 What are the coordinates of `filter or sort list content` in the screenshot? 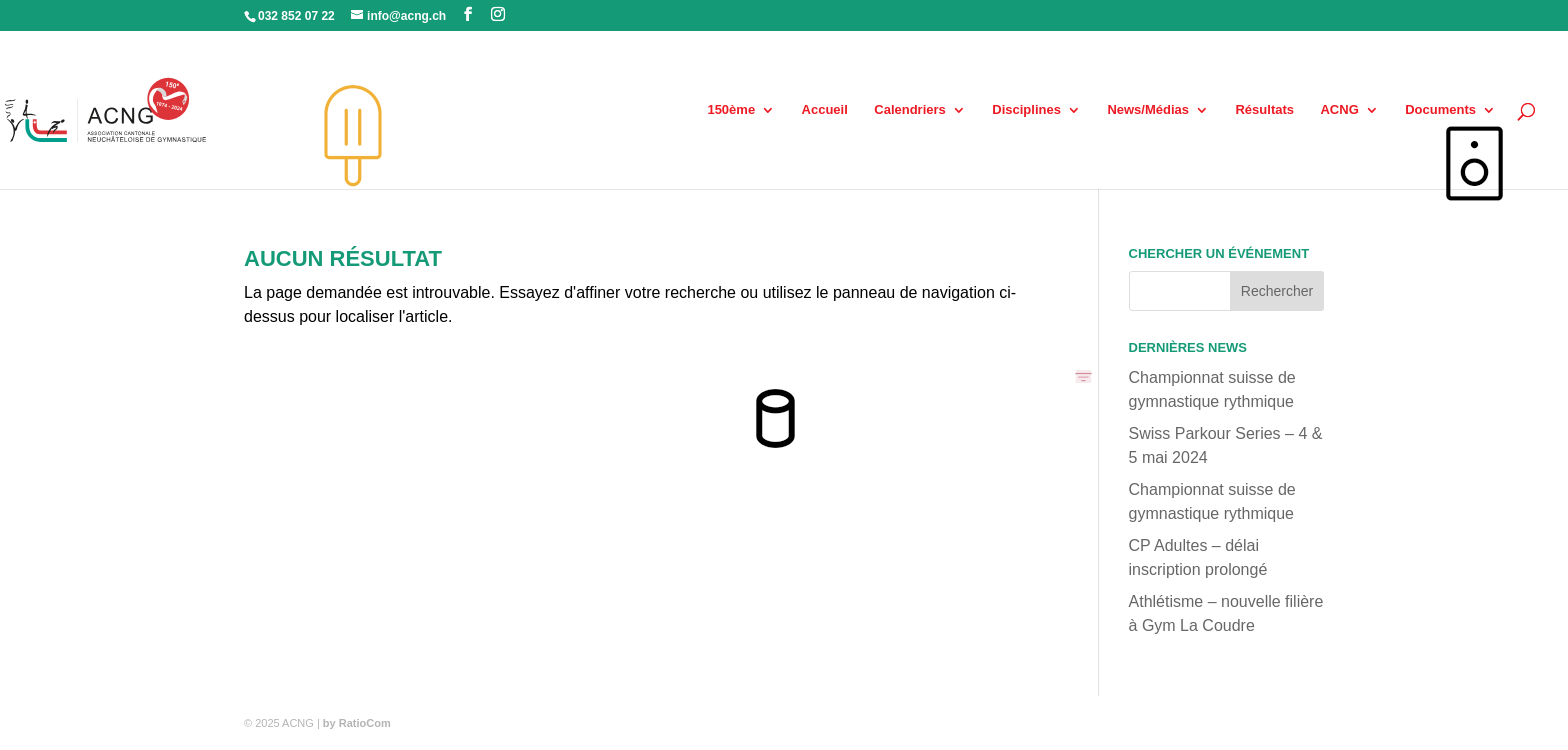 It's located at (1083, 376).